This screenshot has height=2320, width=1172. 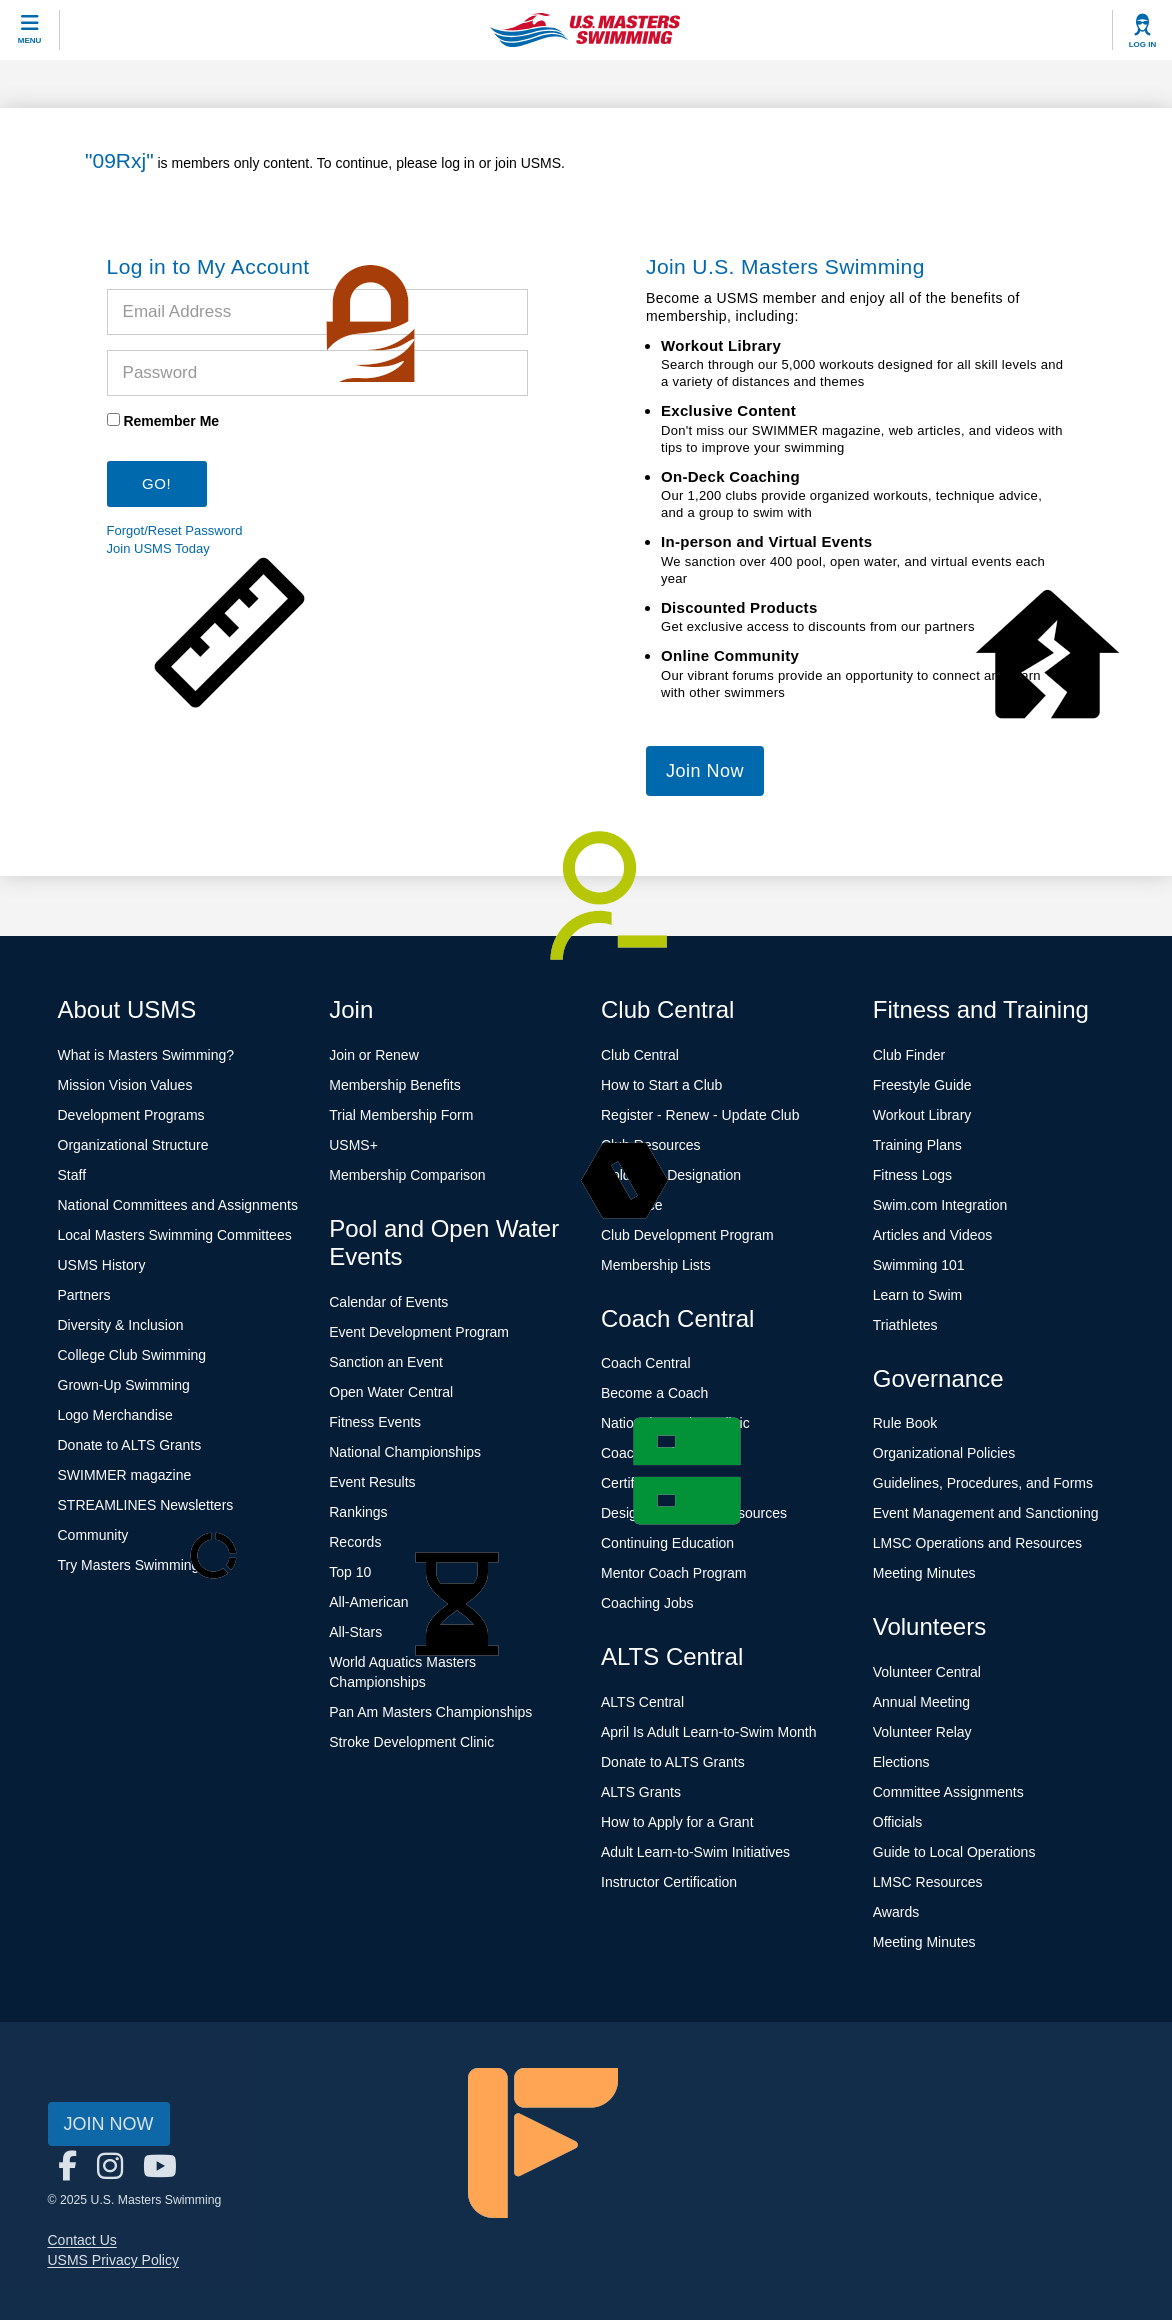 What do you see at coordinates (543, 2143) in the screenshot?
I see `open FreeTube app` at bounding box center [543, 2143].